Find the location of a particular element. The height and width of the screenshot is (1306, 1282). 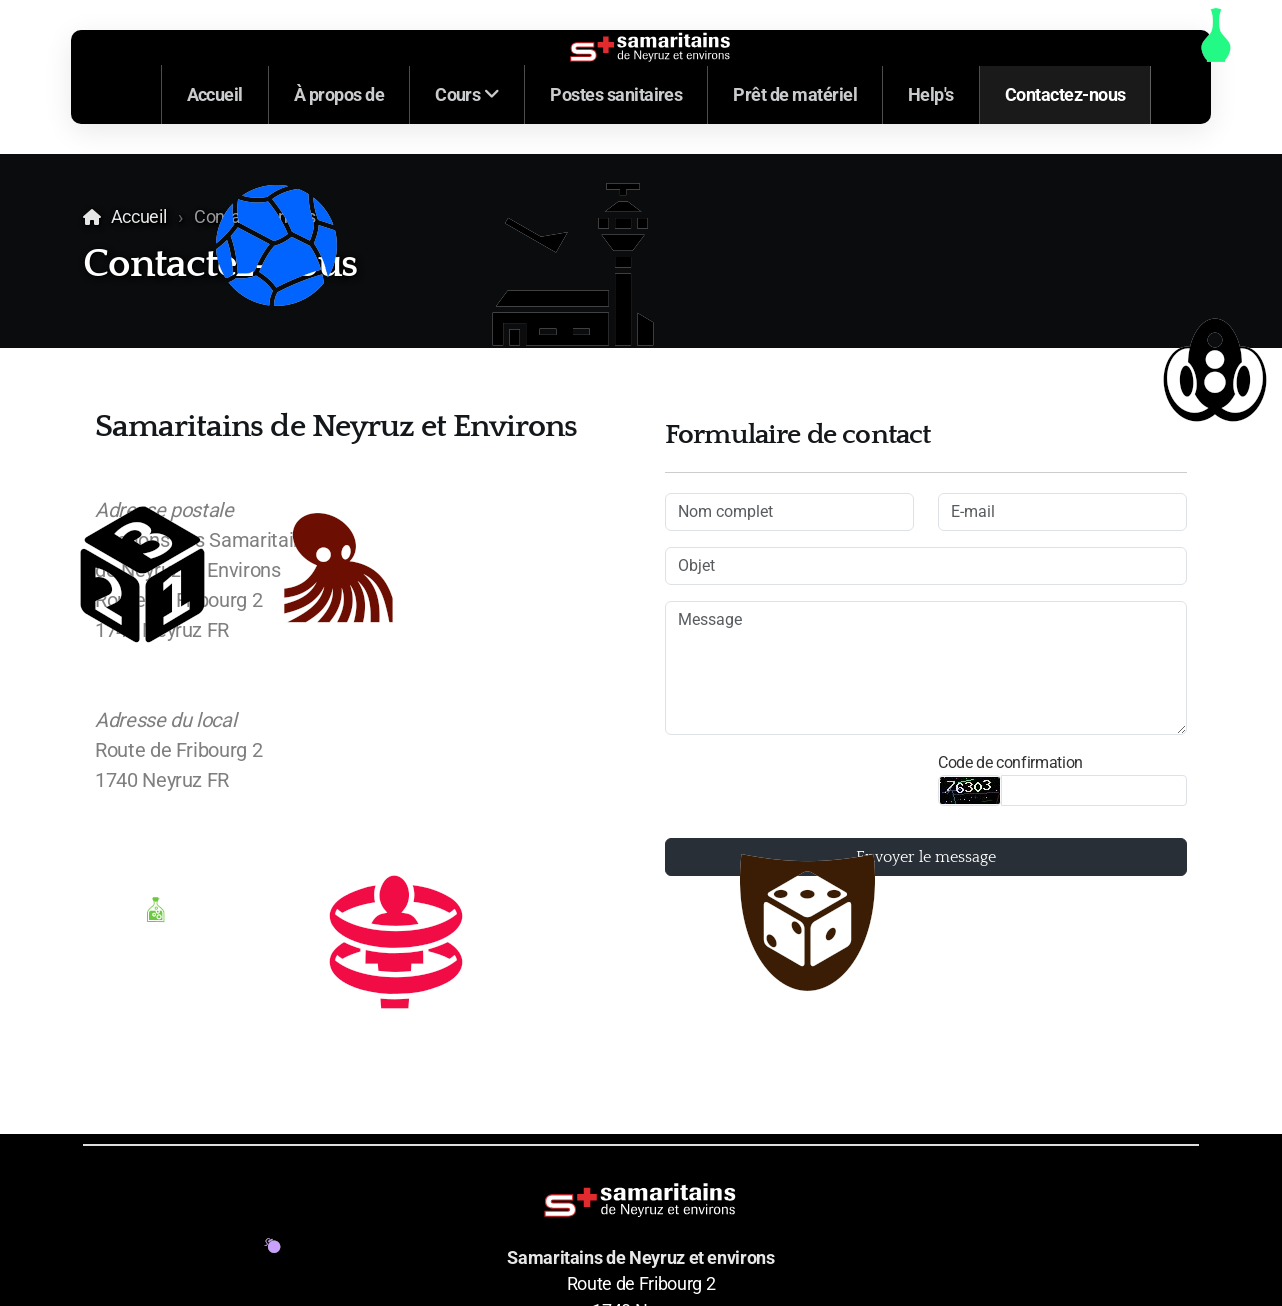

access game protection or security settings is located at coordinates (807, 922).